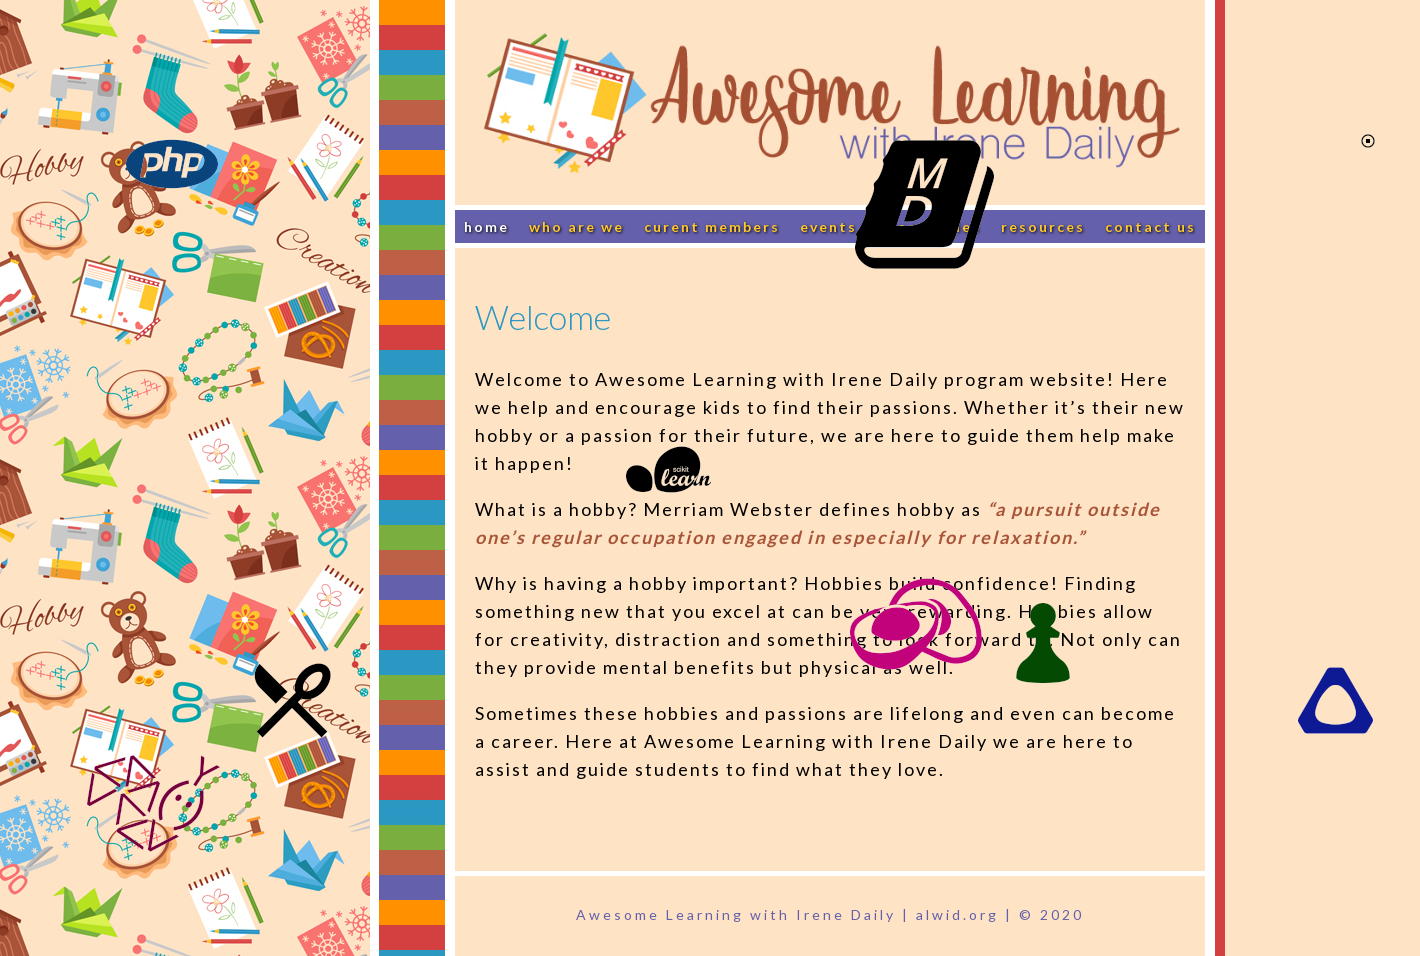 Image resolution: width=1420 pixels, height=956 pixels. What do you see at coordinates (668, 469) in the screenshot?
I see `scikit-learn machine learning library logo` at bounding box center [668, 469].